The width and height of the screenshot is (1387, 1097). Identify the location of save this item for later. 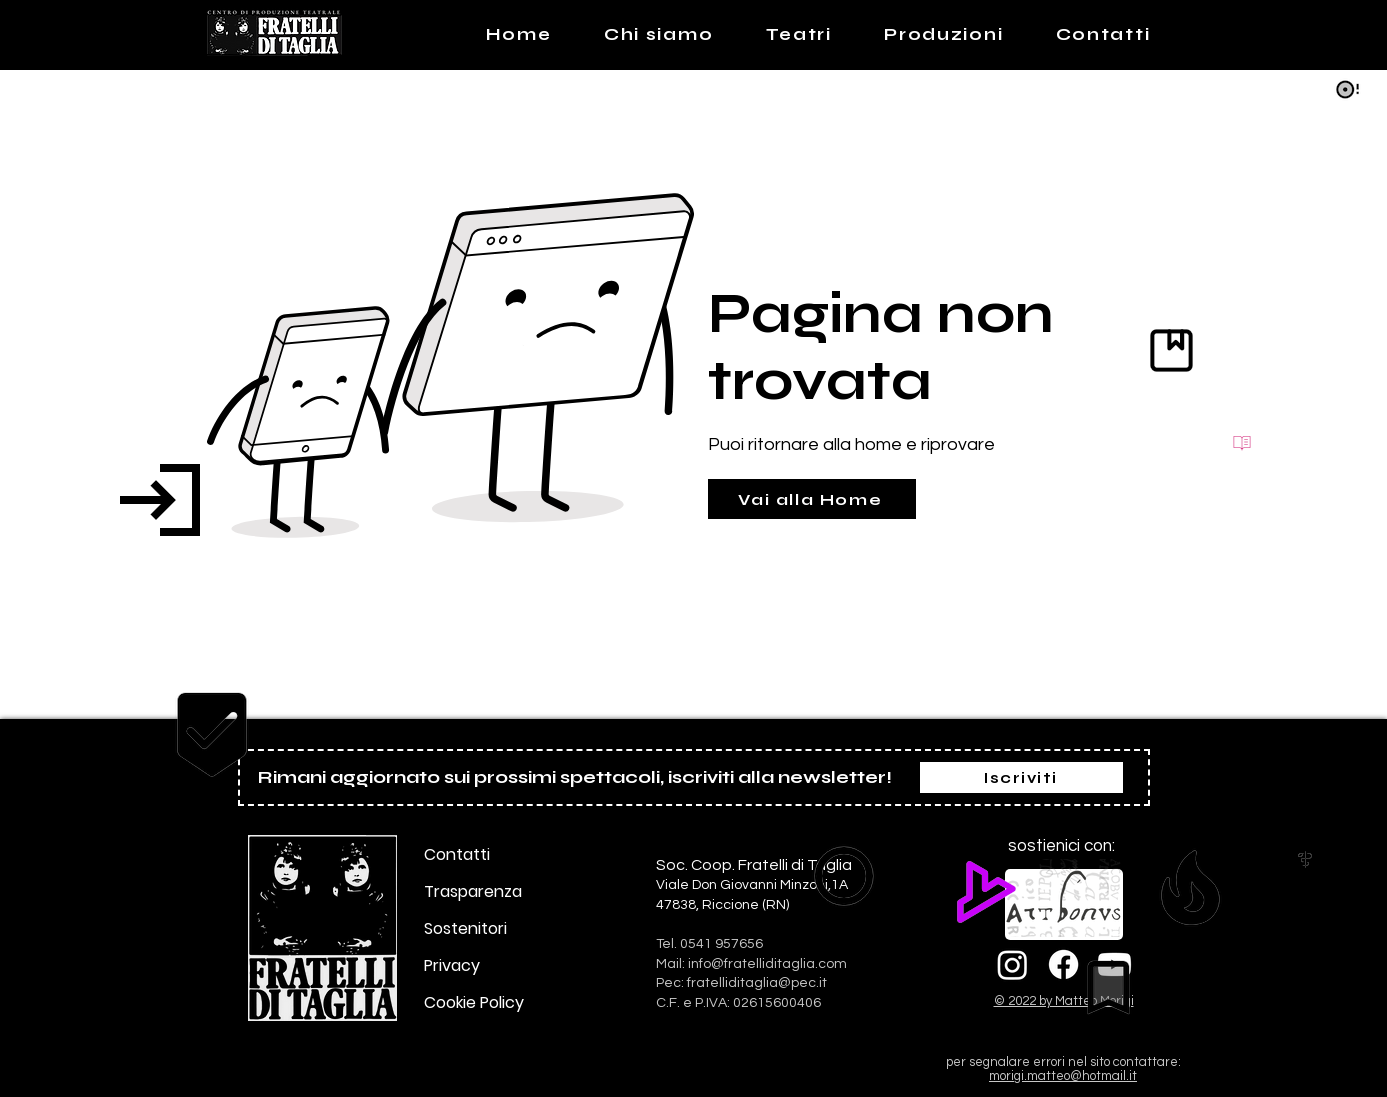
(1108, 987).